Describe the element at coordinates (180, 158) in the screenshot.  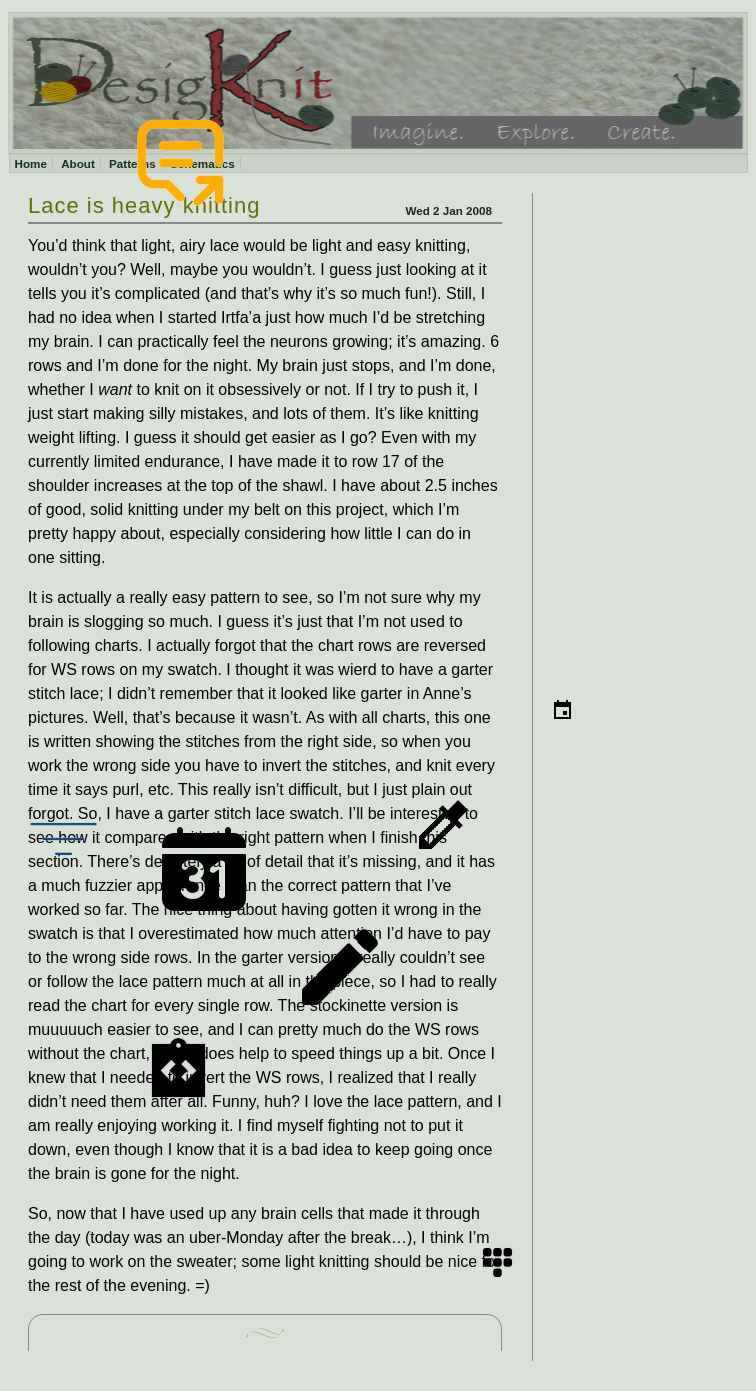
I see `share a message or conversation` at that location.